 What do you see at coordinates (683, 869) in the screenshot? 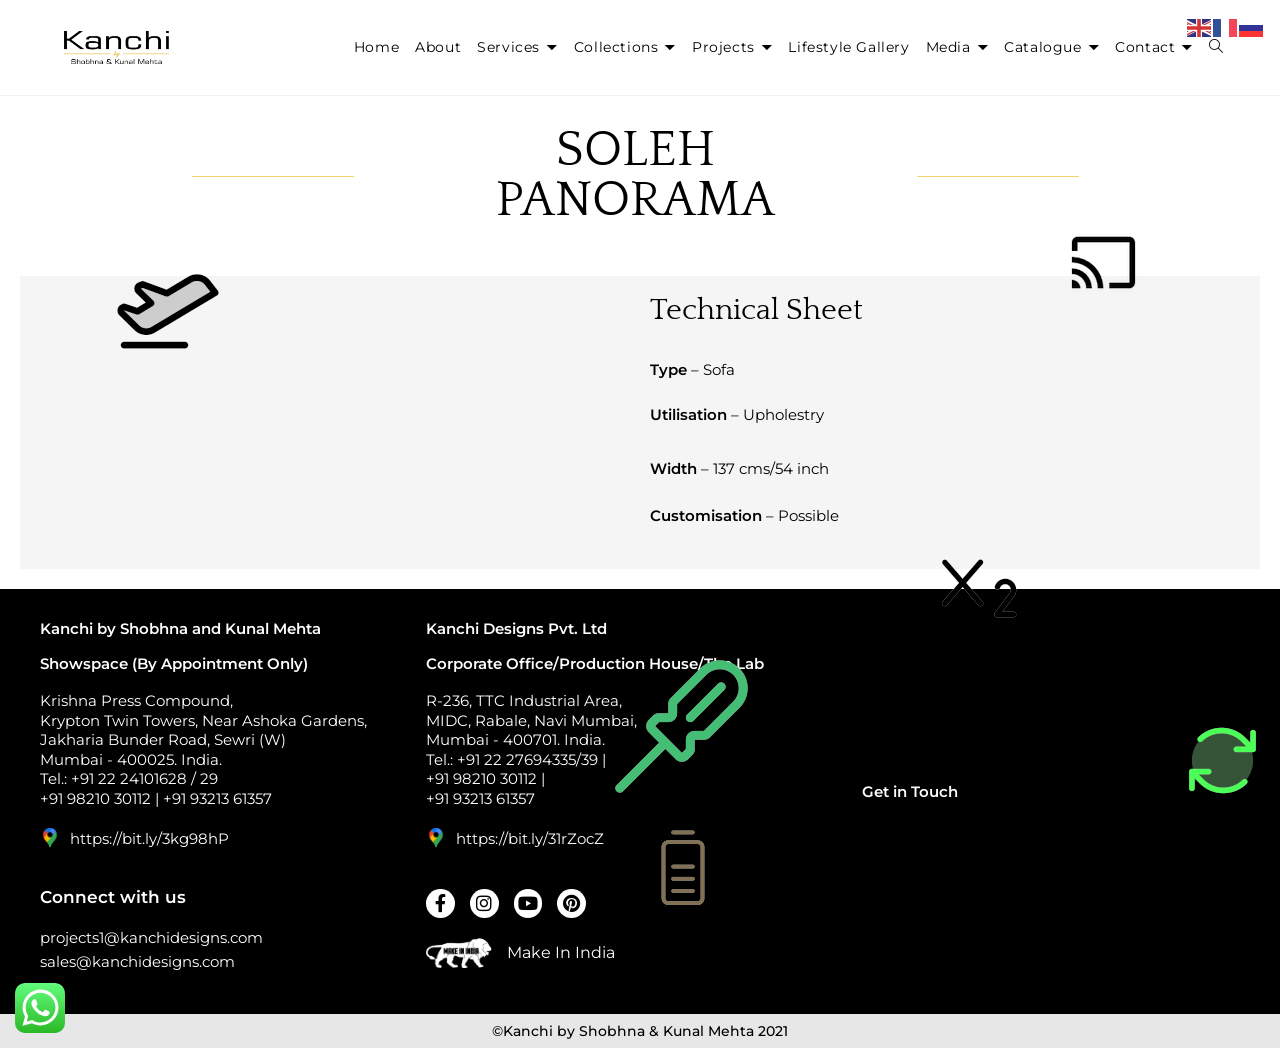
I see `indicates high battery level` at bounding box center [683, 869].